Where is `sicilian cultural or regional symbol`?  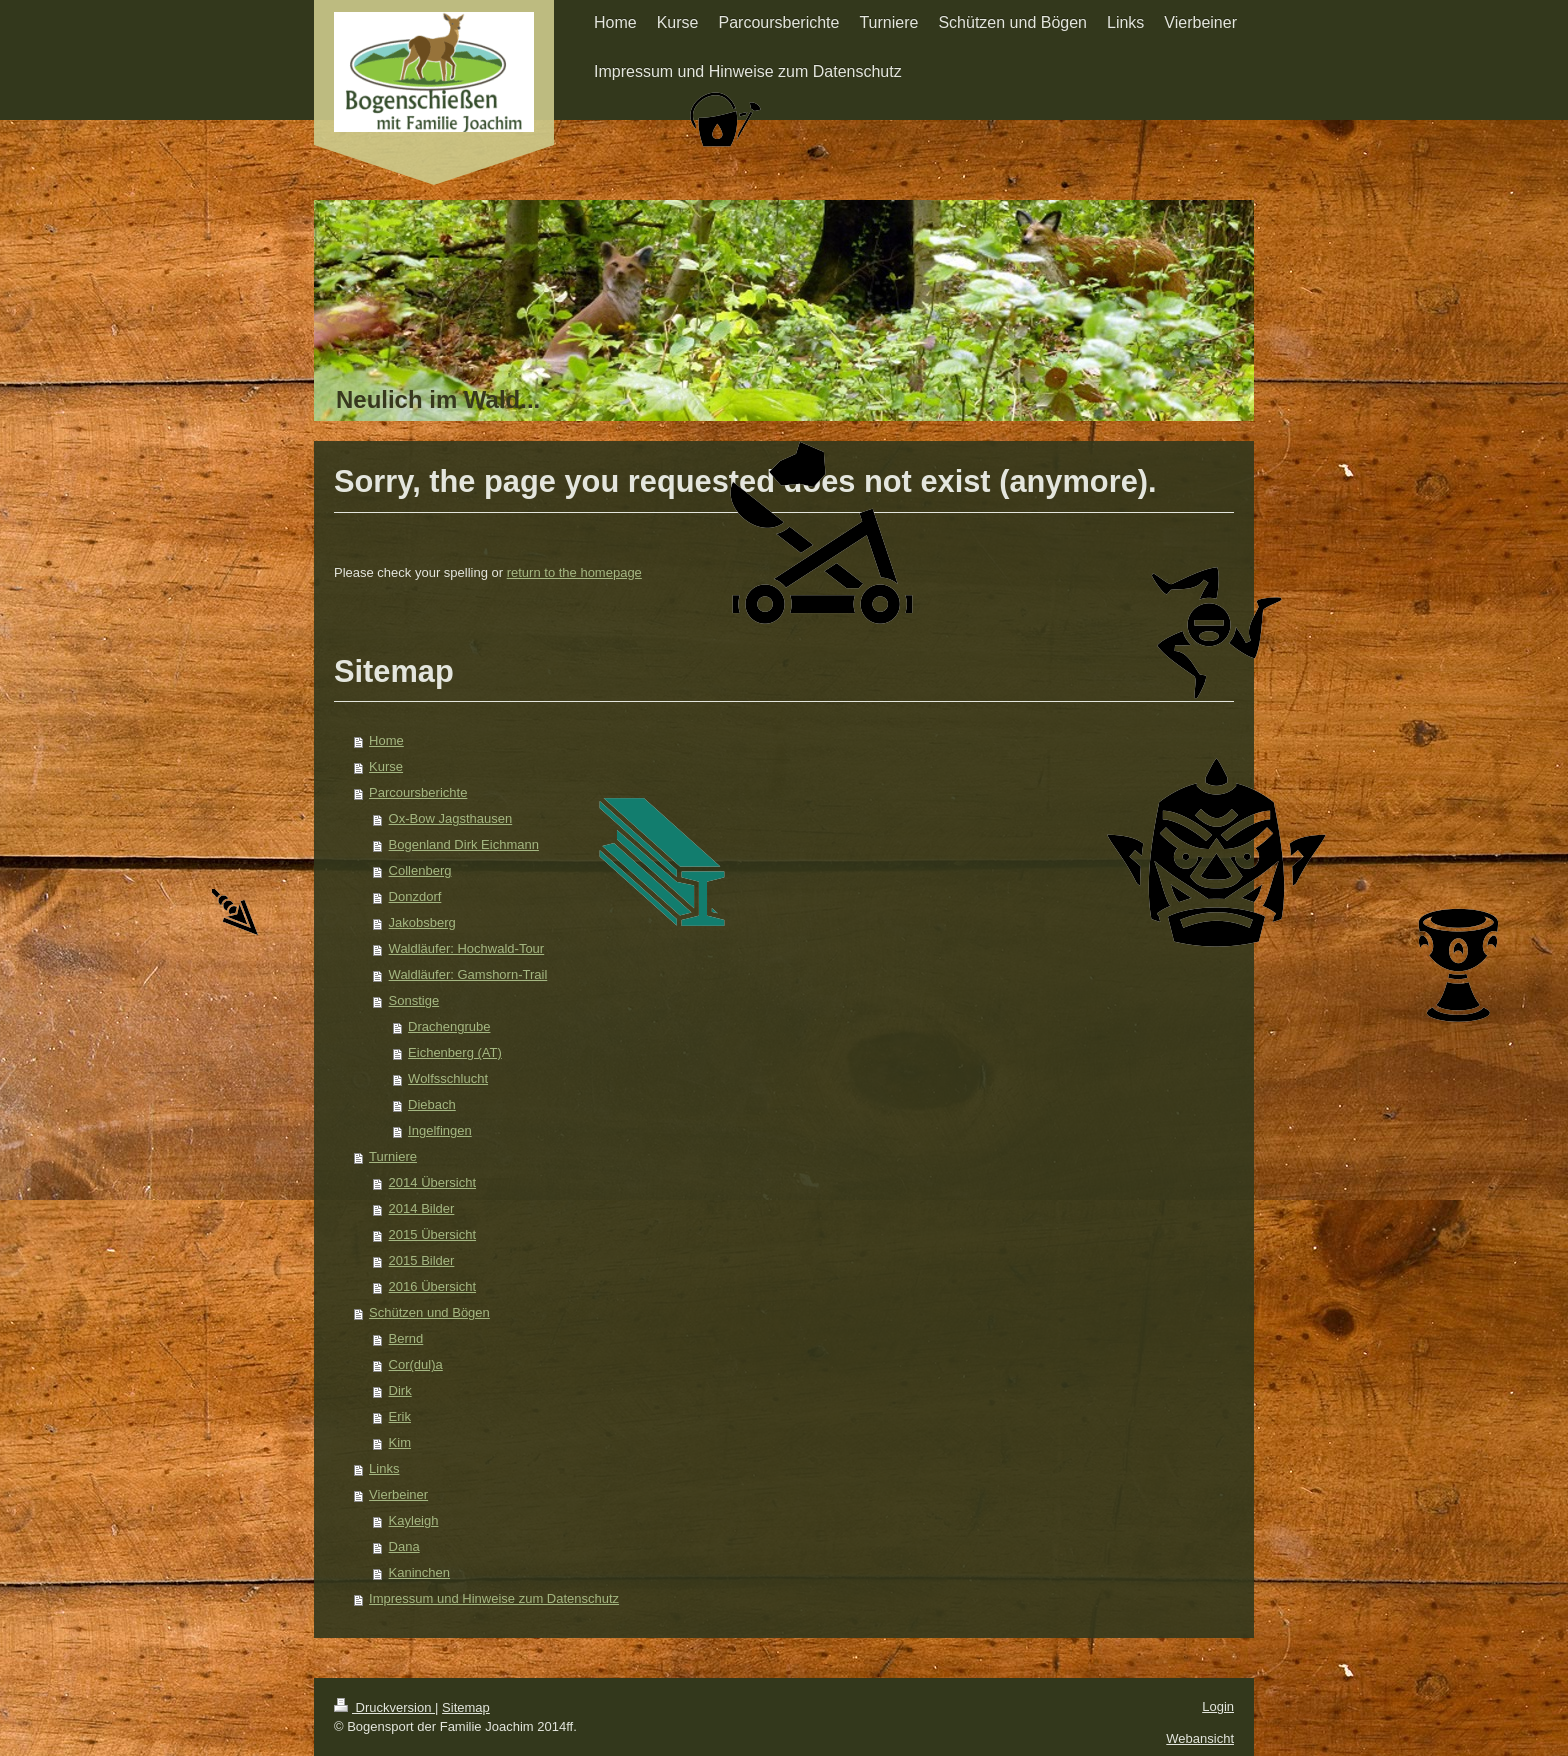
sicilian cultural or regional symbol is located at coordinates (1214, 632).